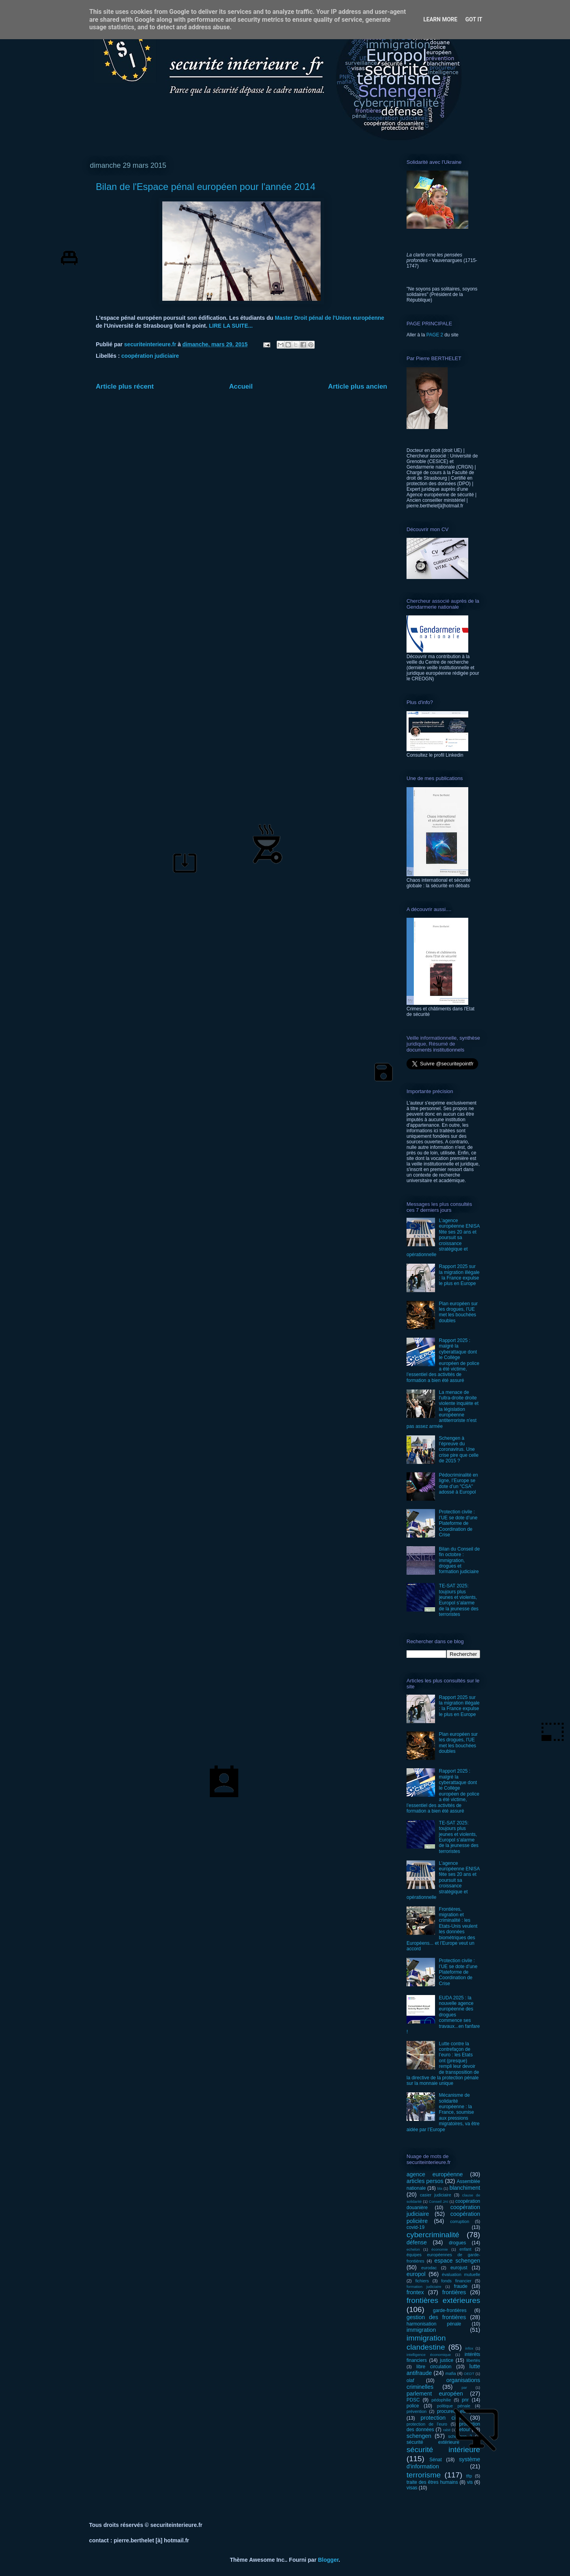  I want to click on desktop access is disabled or unavailable, so click(477, 2428).